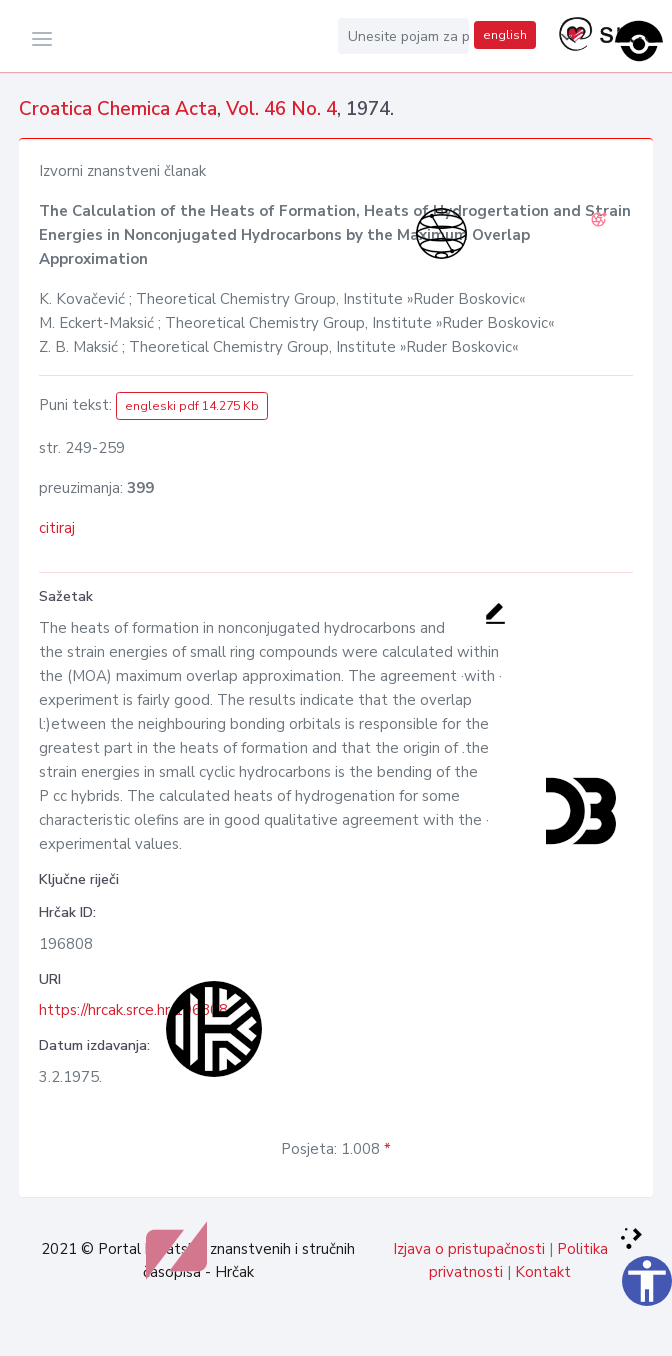 Image resolution: width=672 pixels, height=1356 pixels. What do you see at coordinates (631, 1238) in the screenshot?
I see `KDE Plasma desktop environment logo` at bounding box center [631, 1238].